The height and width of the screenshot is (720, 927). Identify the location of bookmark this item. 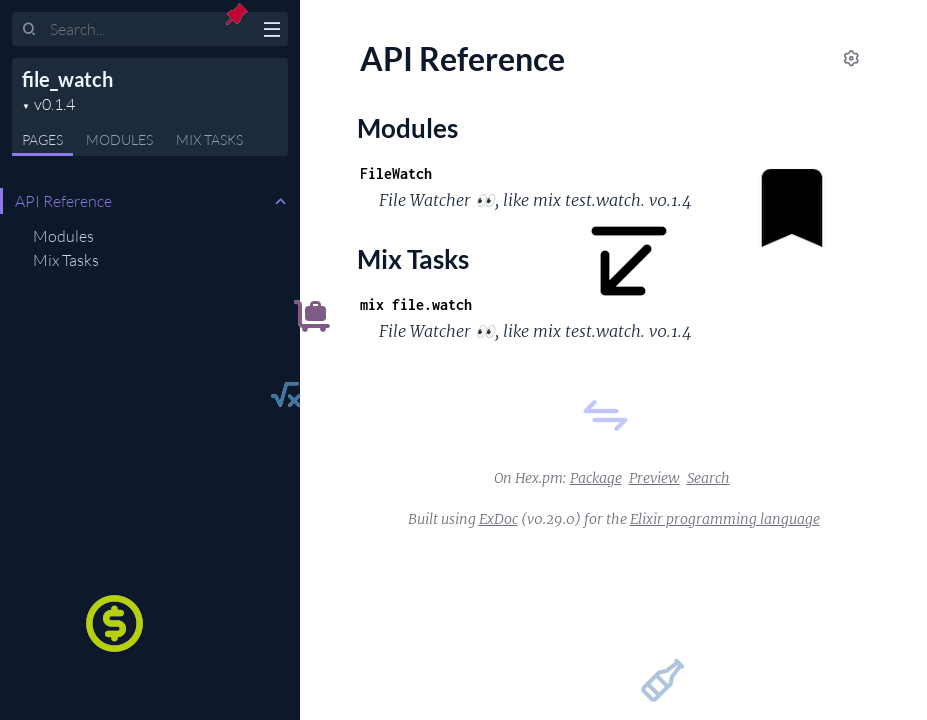
(792, 208).